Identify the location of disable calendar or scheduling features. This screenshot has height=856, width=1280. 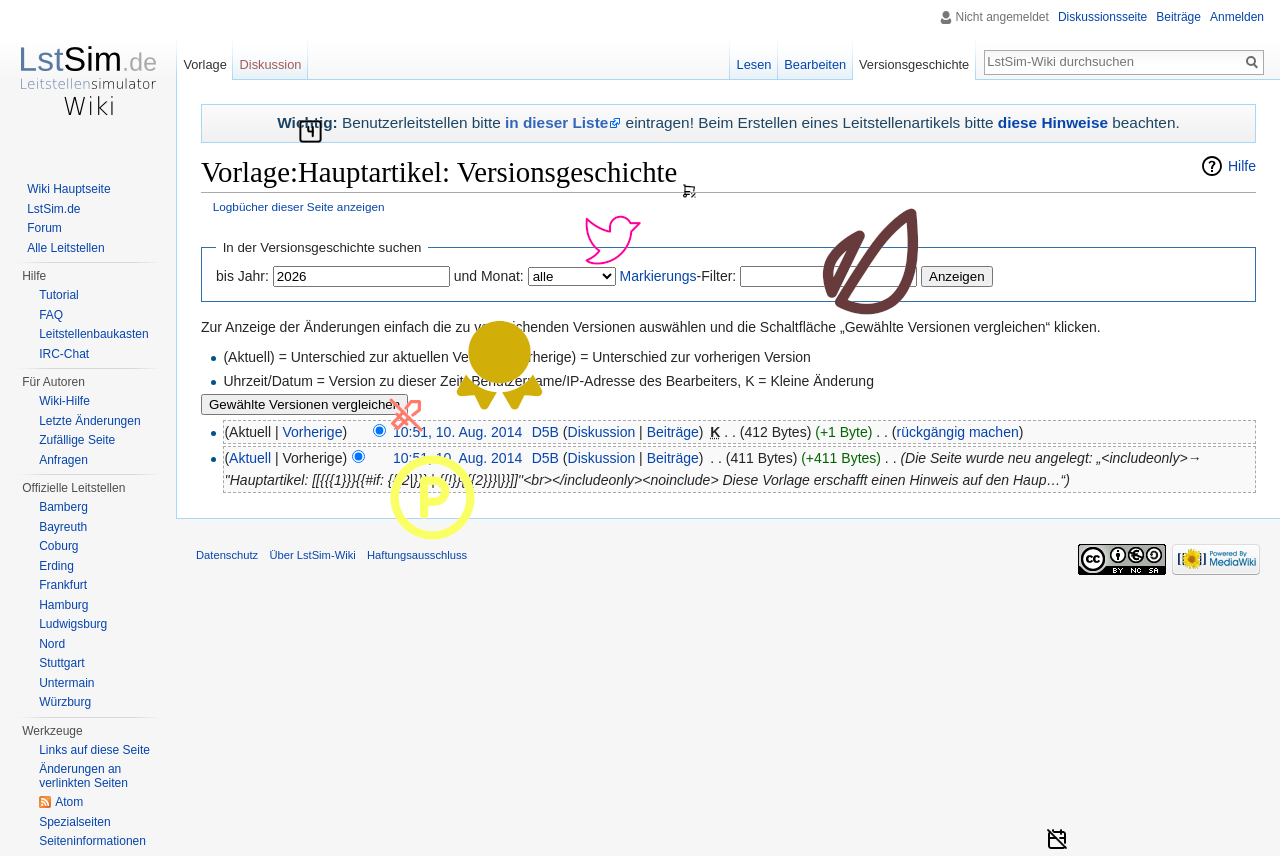
(1057, 839).